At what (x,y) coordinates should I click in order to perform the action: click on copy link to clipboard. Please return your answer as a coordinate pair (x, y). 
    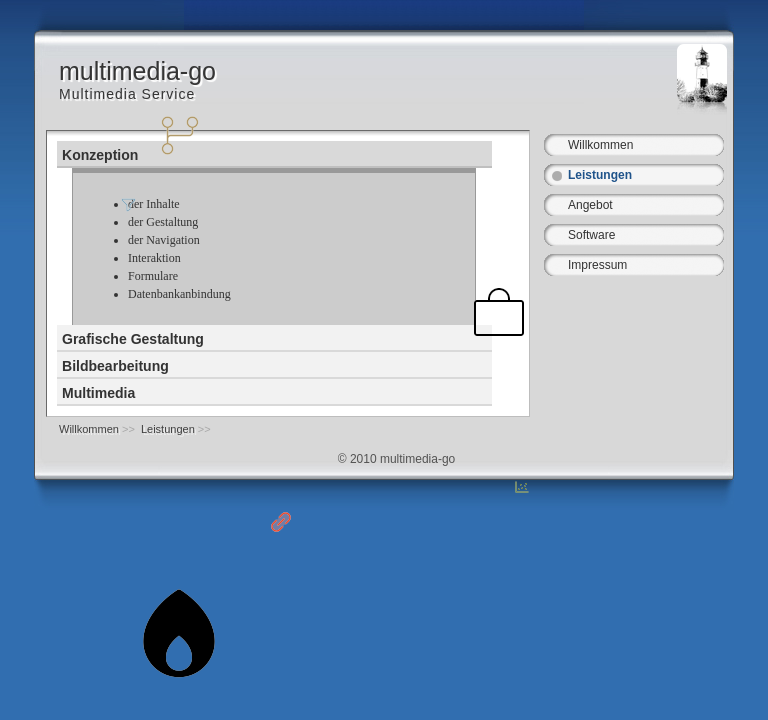
    Looking at the image, I should click on (281, 522).